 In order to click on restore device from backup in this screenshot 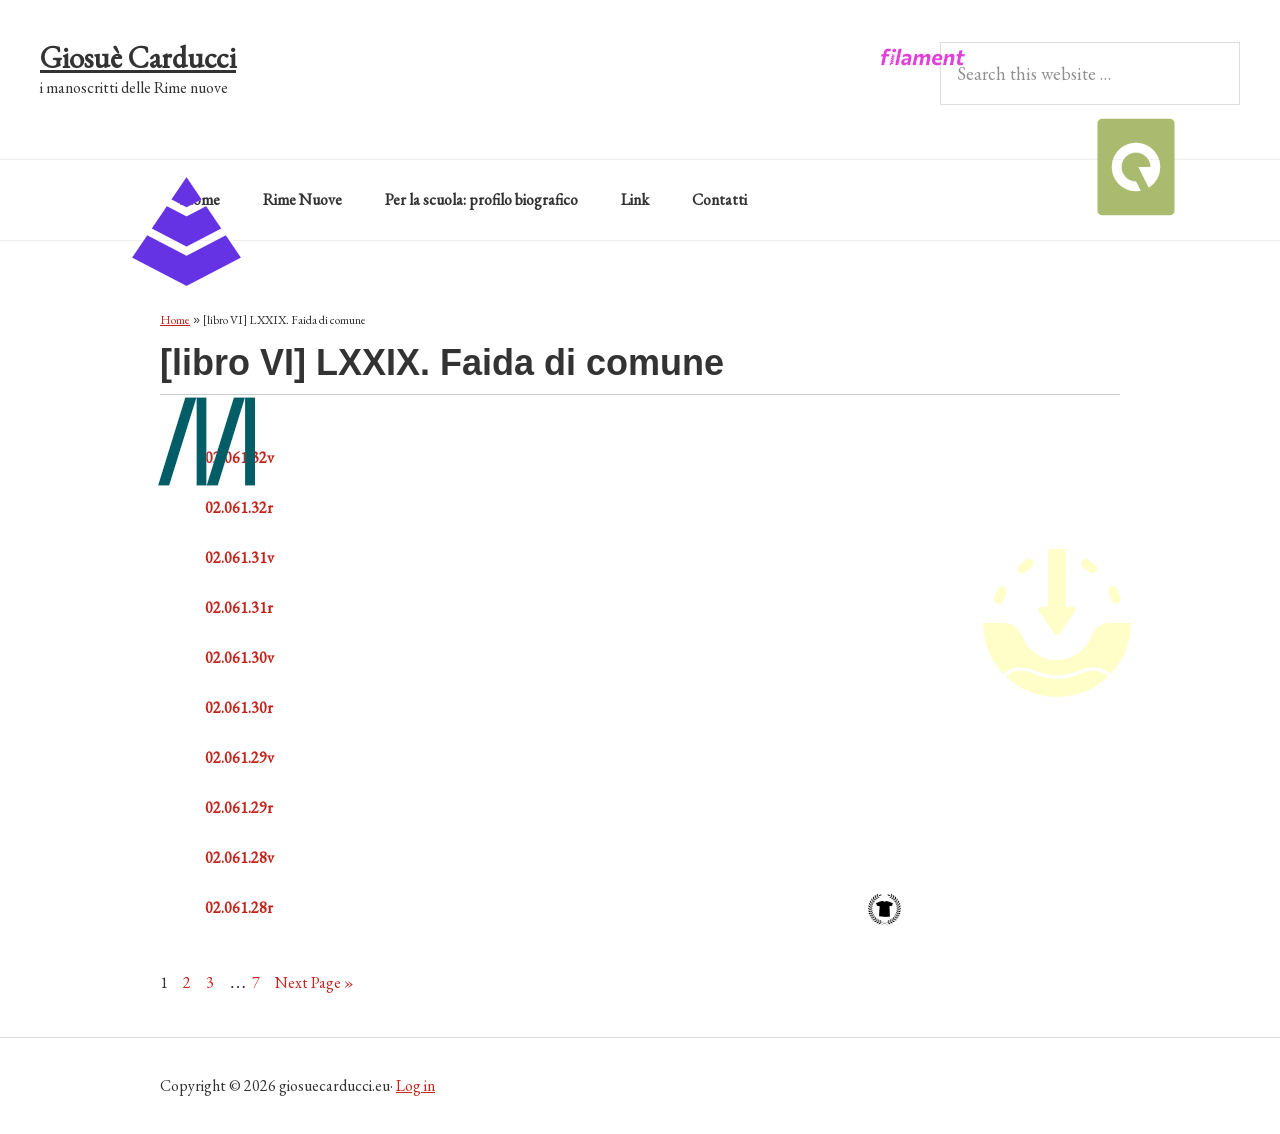, I will do `click(1136, 167)`.